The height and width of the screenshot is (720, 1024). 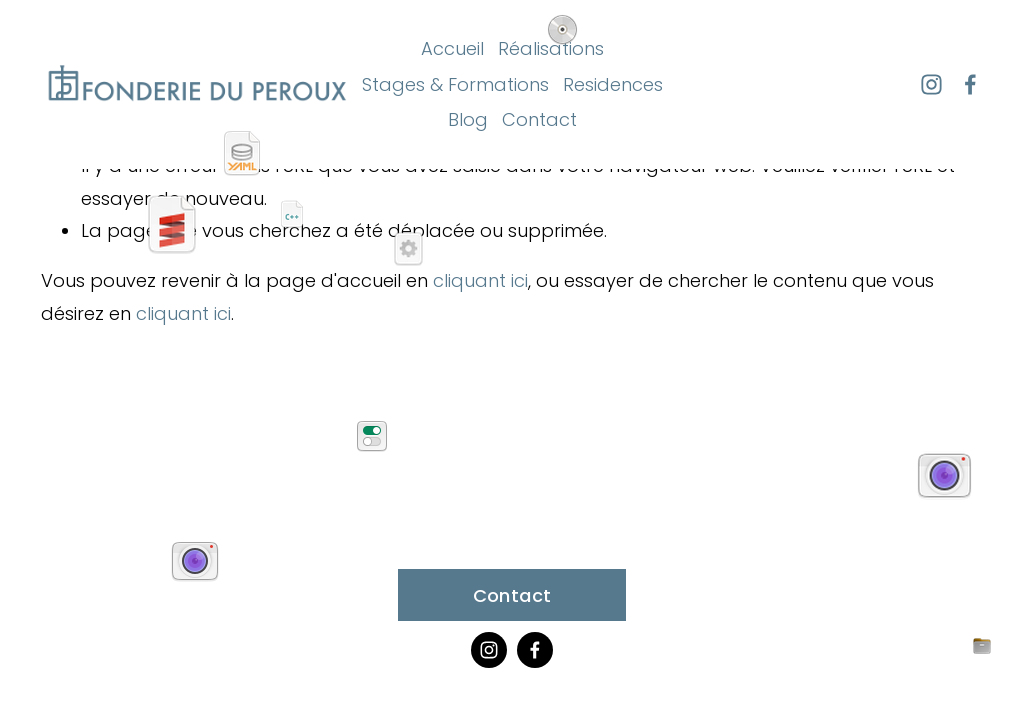 I want to click on a scala programming language source file, so click(x=172, y=224).